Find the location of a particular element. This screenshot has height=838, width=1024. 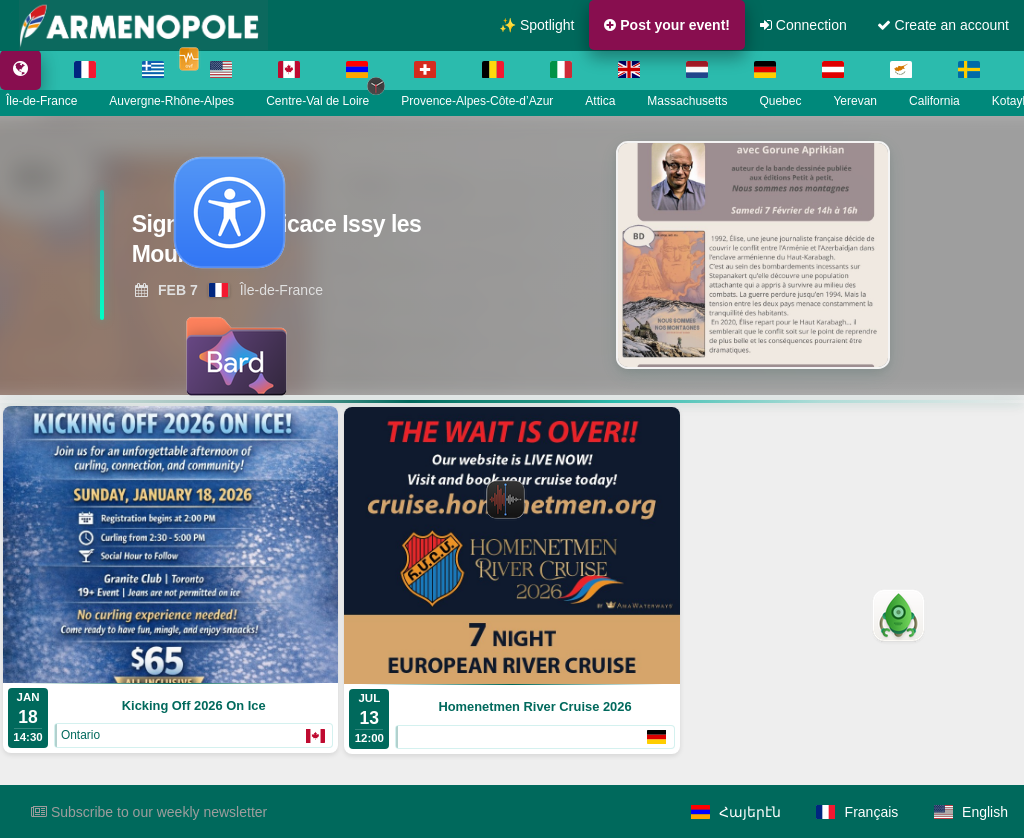

open voice memos app is located at coordinates (505, 499).